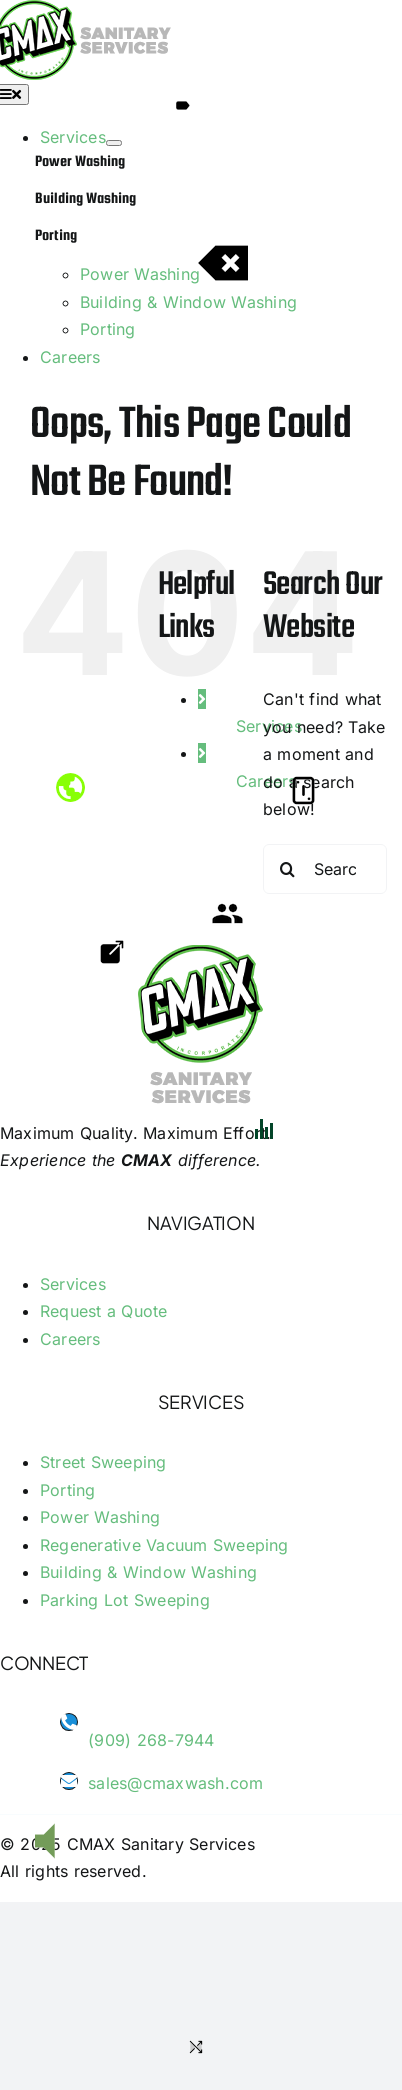 The height and width of the screenshot is (2090, 402). I want to click on add a label or tag to an item, so click(182, 105).